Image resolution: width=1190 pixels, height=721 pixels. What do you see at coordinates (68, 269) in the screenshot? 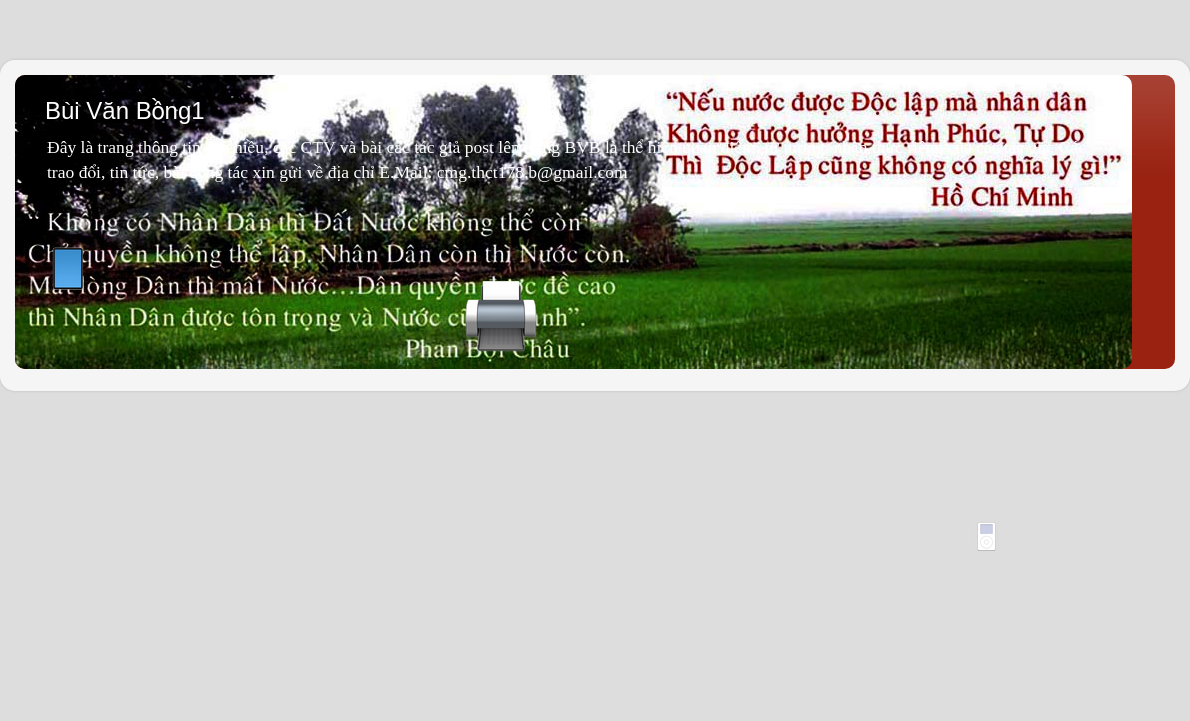
I see `iPad Air device icon` at bounding box center [68, 269].